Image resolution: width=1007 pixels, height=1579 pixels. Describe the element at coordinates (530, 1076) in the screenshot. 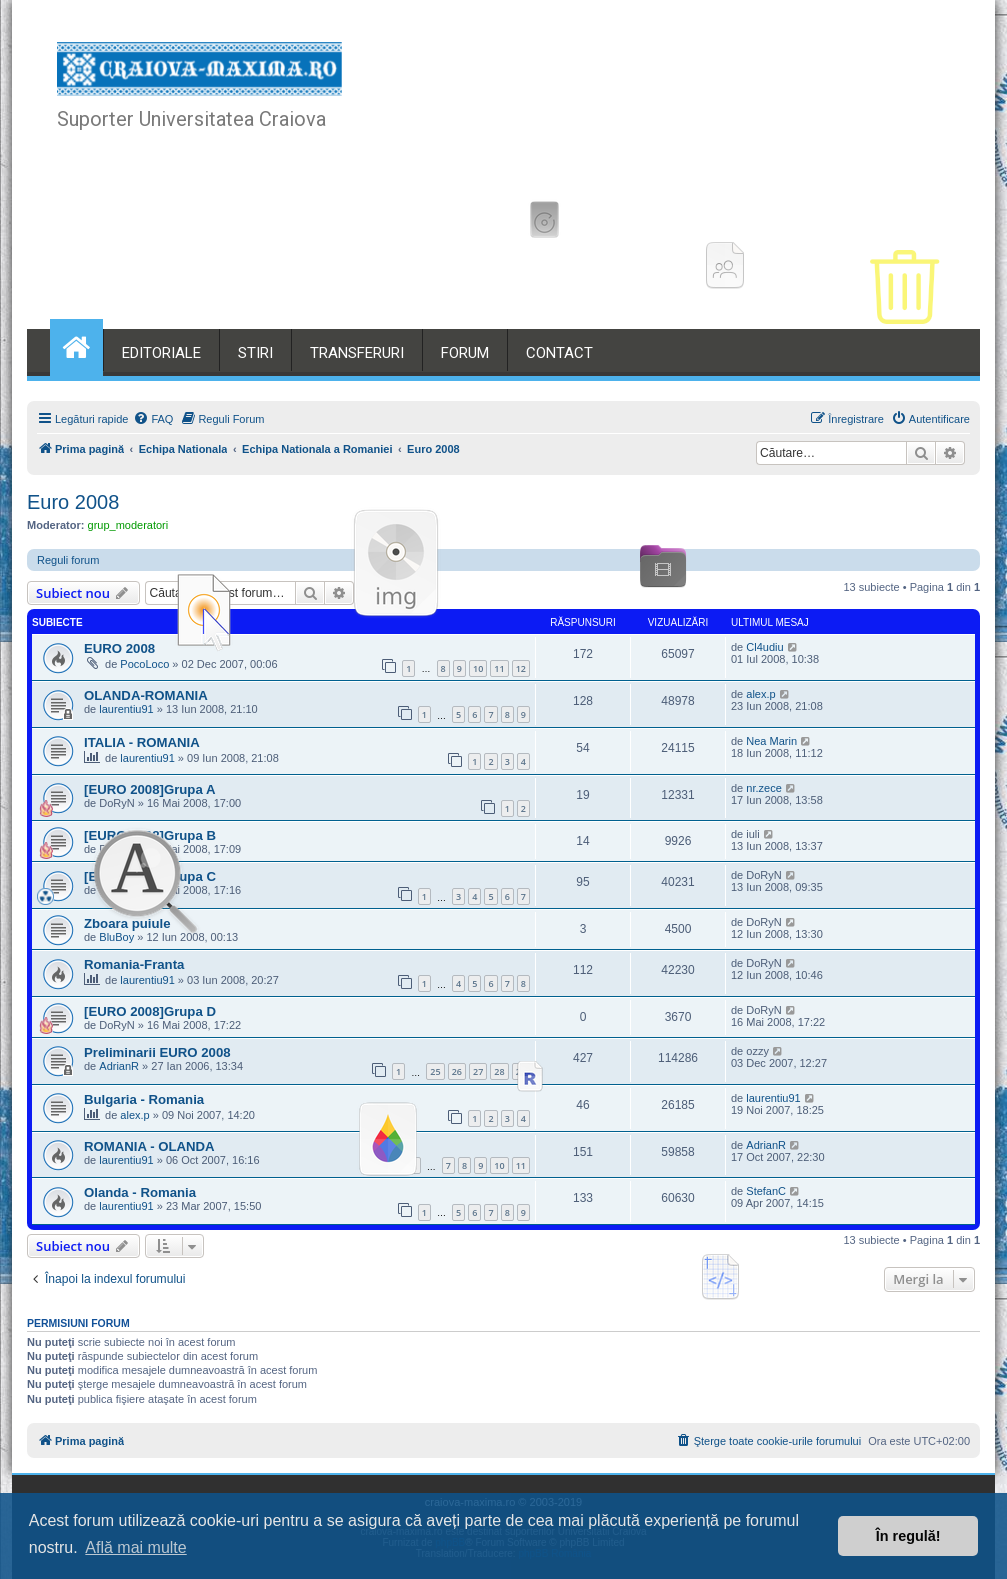

I see `an R programming language source file` at that location.